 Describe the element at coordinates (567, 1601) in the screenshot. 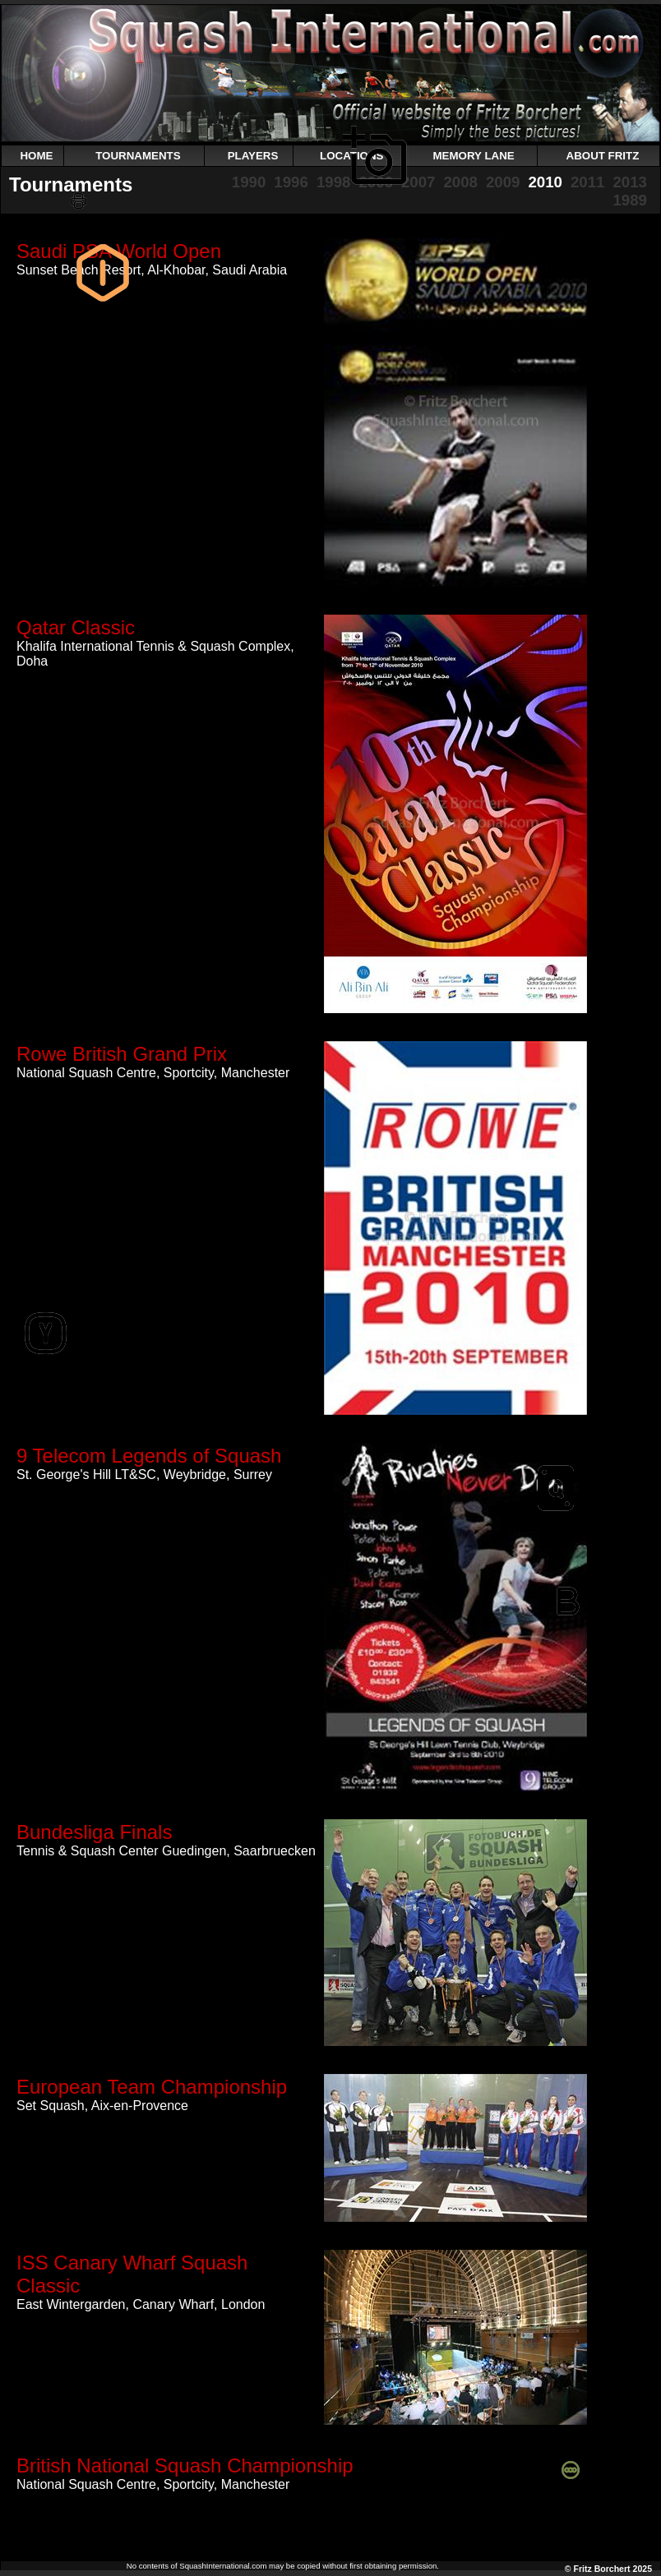

I see `apply bold formatting to selected text` at that location.